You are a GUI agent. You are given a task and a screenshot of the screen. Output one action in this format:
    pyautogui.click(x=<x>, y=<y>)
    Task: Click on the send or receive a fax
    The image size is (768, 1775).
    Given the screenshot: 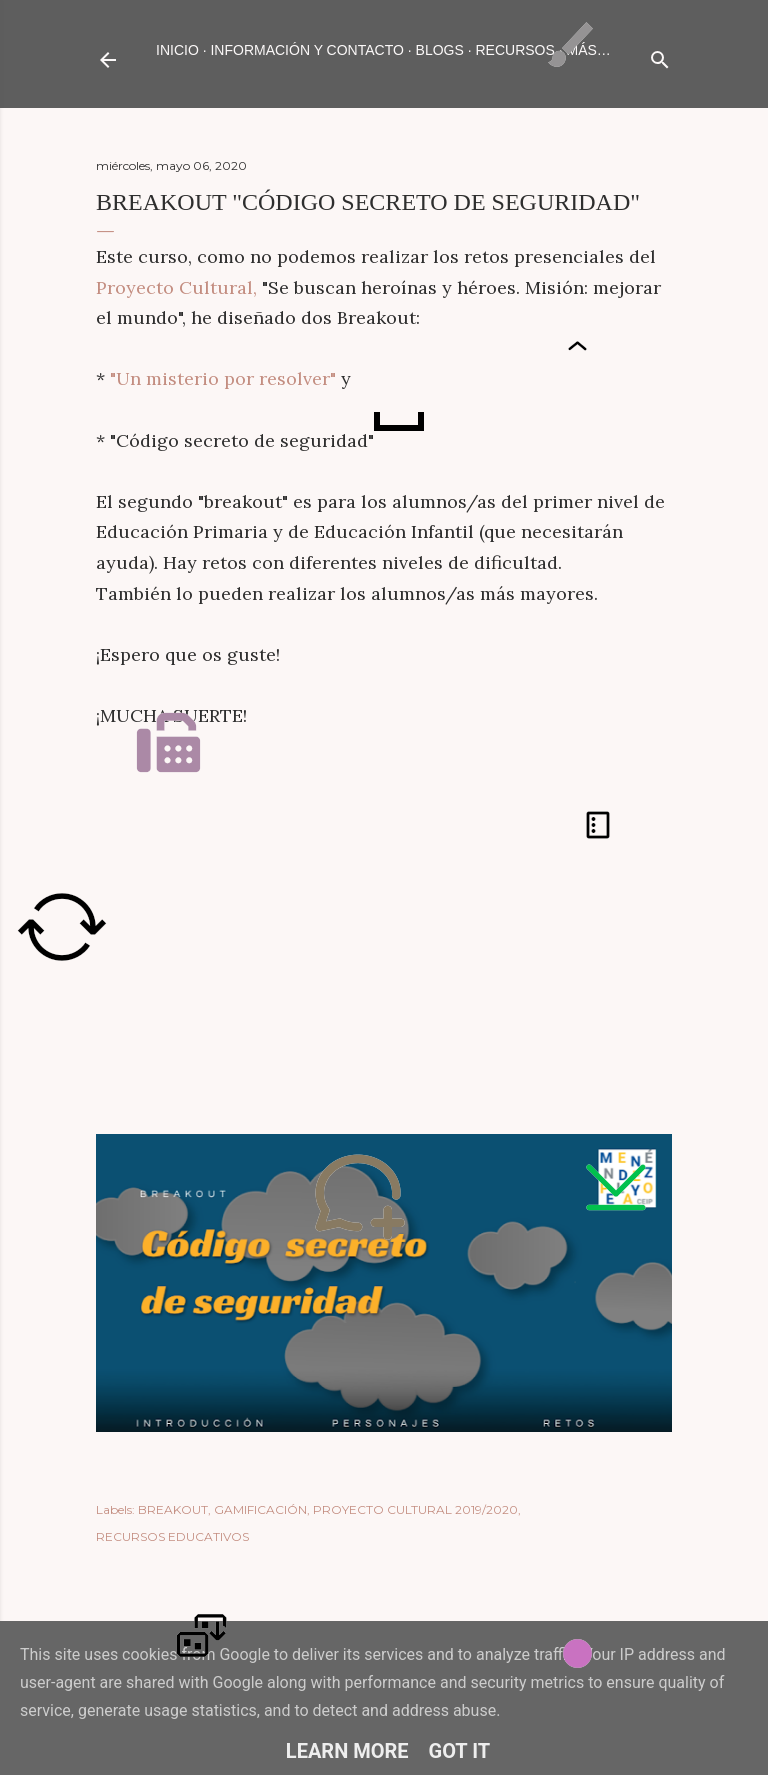 What is the action you would take?
    pyautogui.click(x=168, y=744)
    